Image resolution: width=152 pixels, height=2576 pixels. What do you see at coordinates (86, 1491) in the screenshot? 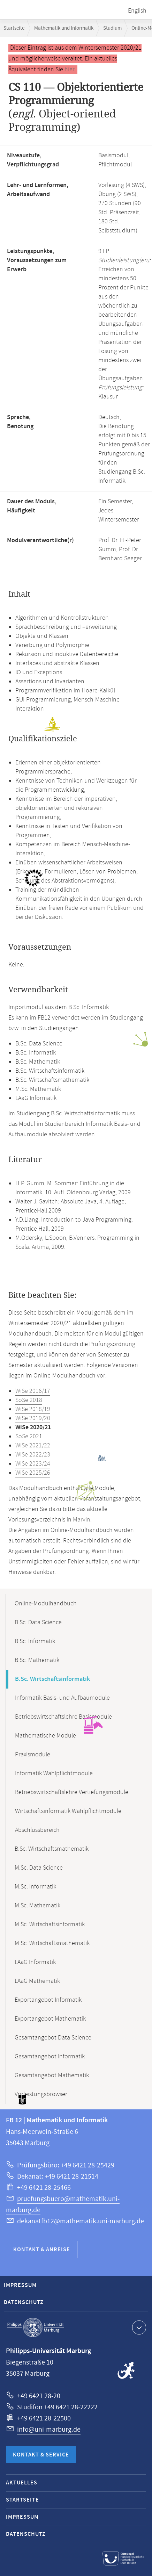
I see `view mesh network topology` at bounding box center [86, 1491].